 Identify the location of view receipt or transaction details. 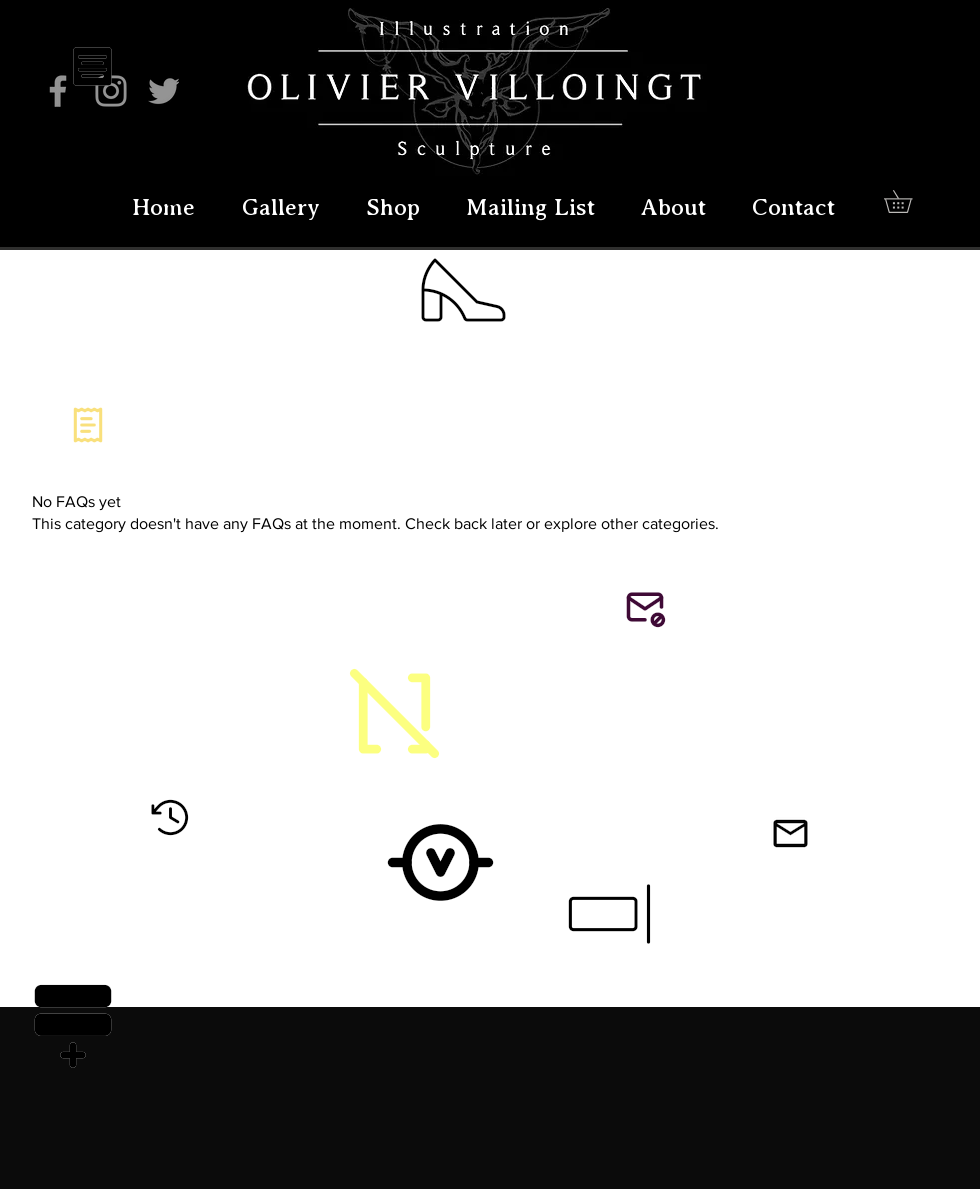
(88, 425).